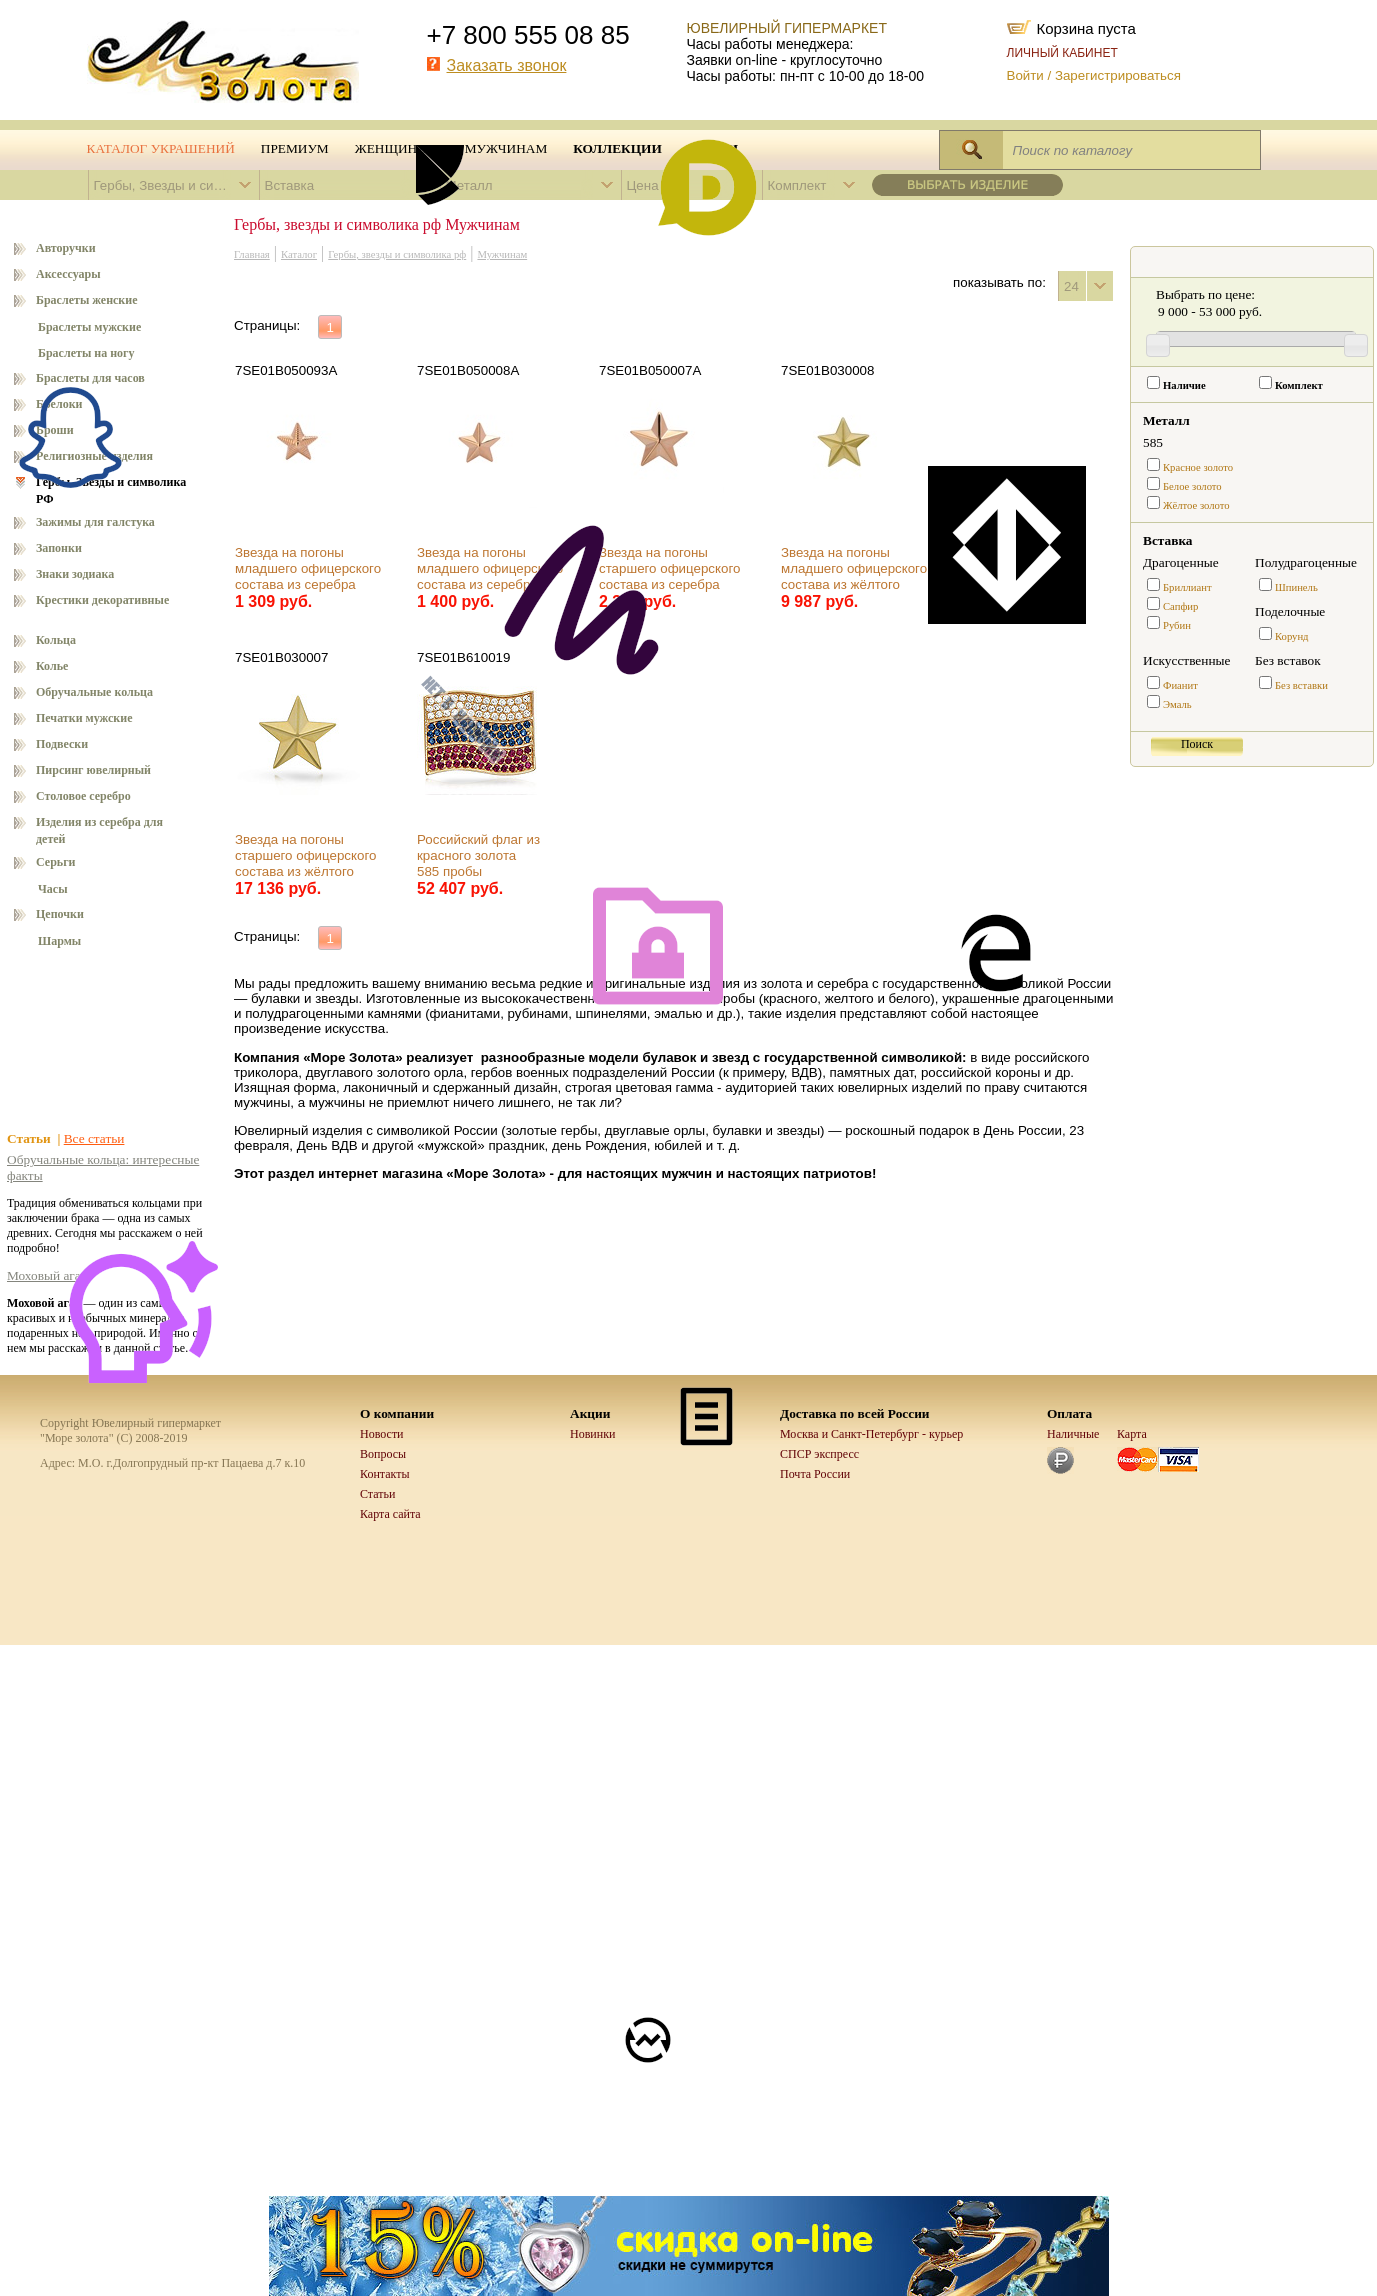  Describe the element at coordinates (996, 953) in the screenshot. I see `open microsoft edge browser` at that location.